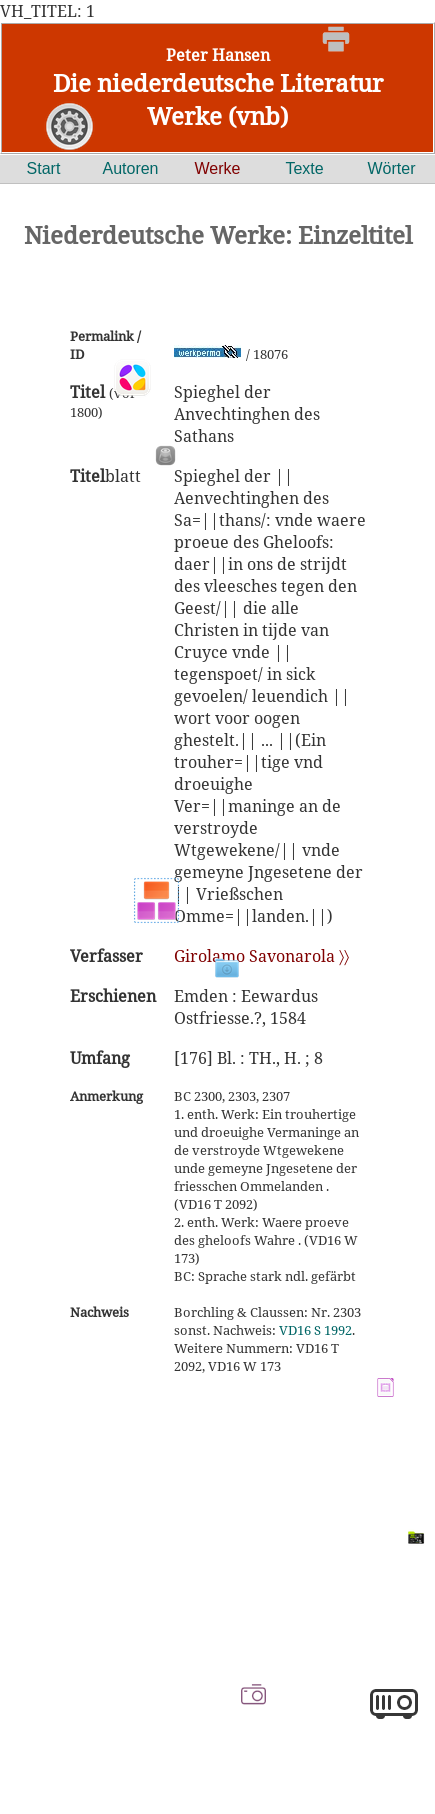  Describe the element at coordinates (253, 1693) in the screenshot. I see `take a photo` at that location.